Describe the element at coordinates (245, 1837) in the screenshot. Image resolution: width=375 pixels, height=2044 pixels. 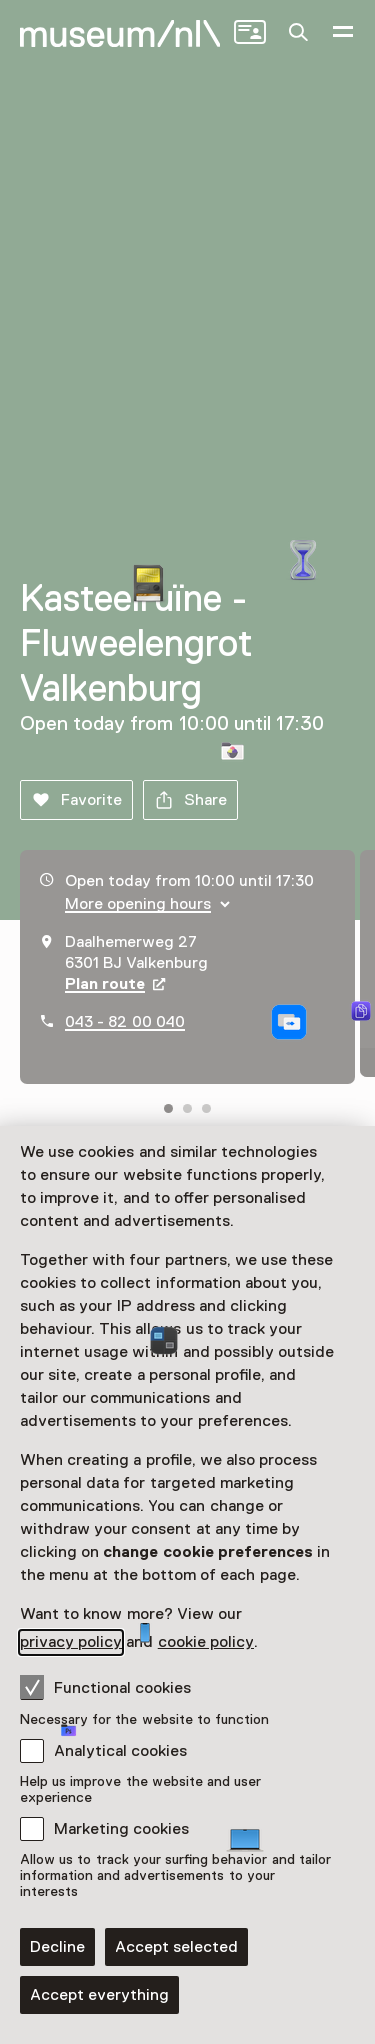
I see `represents this macbook air device in system settings` at that location.